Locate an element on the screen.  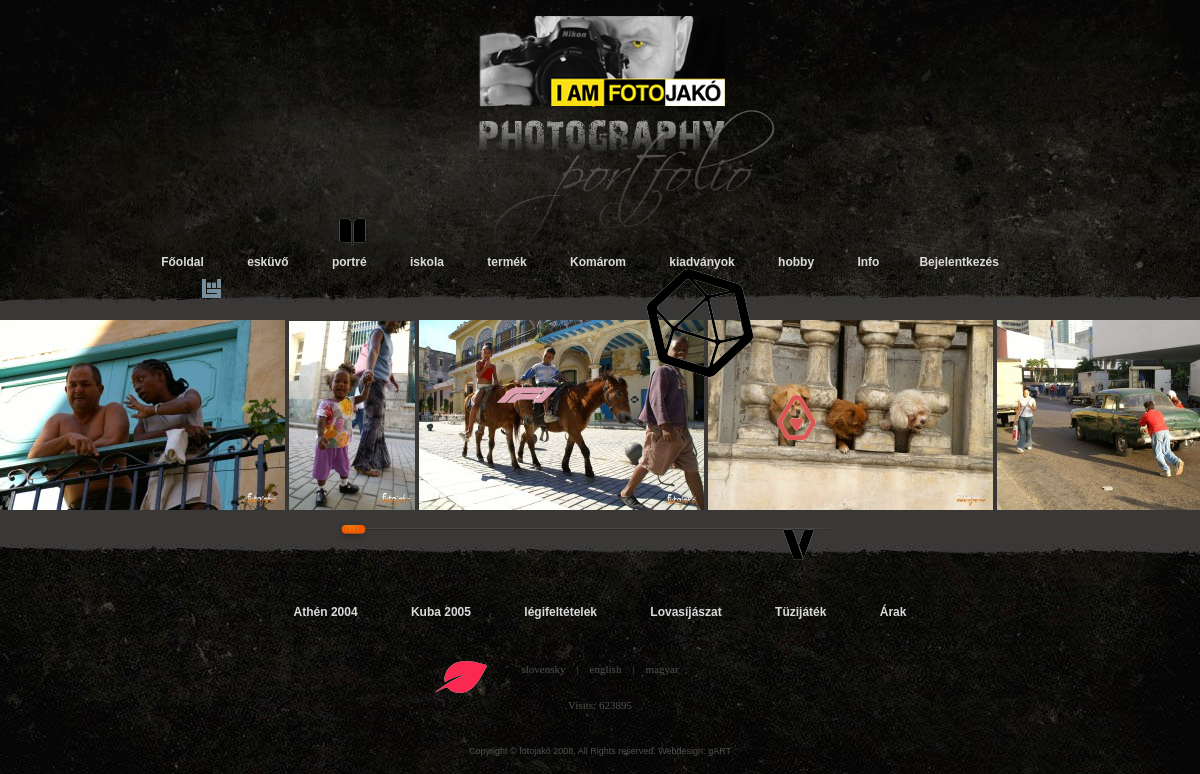
chia network logo is located at coordinates (461, 677).